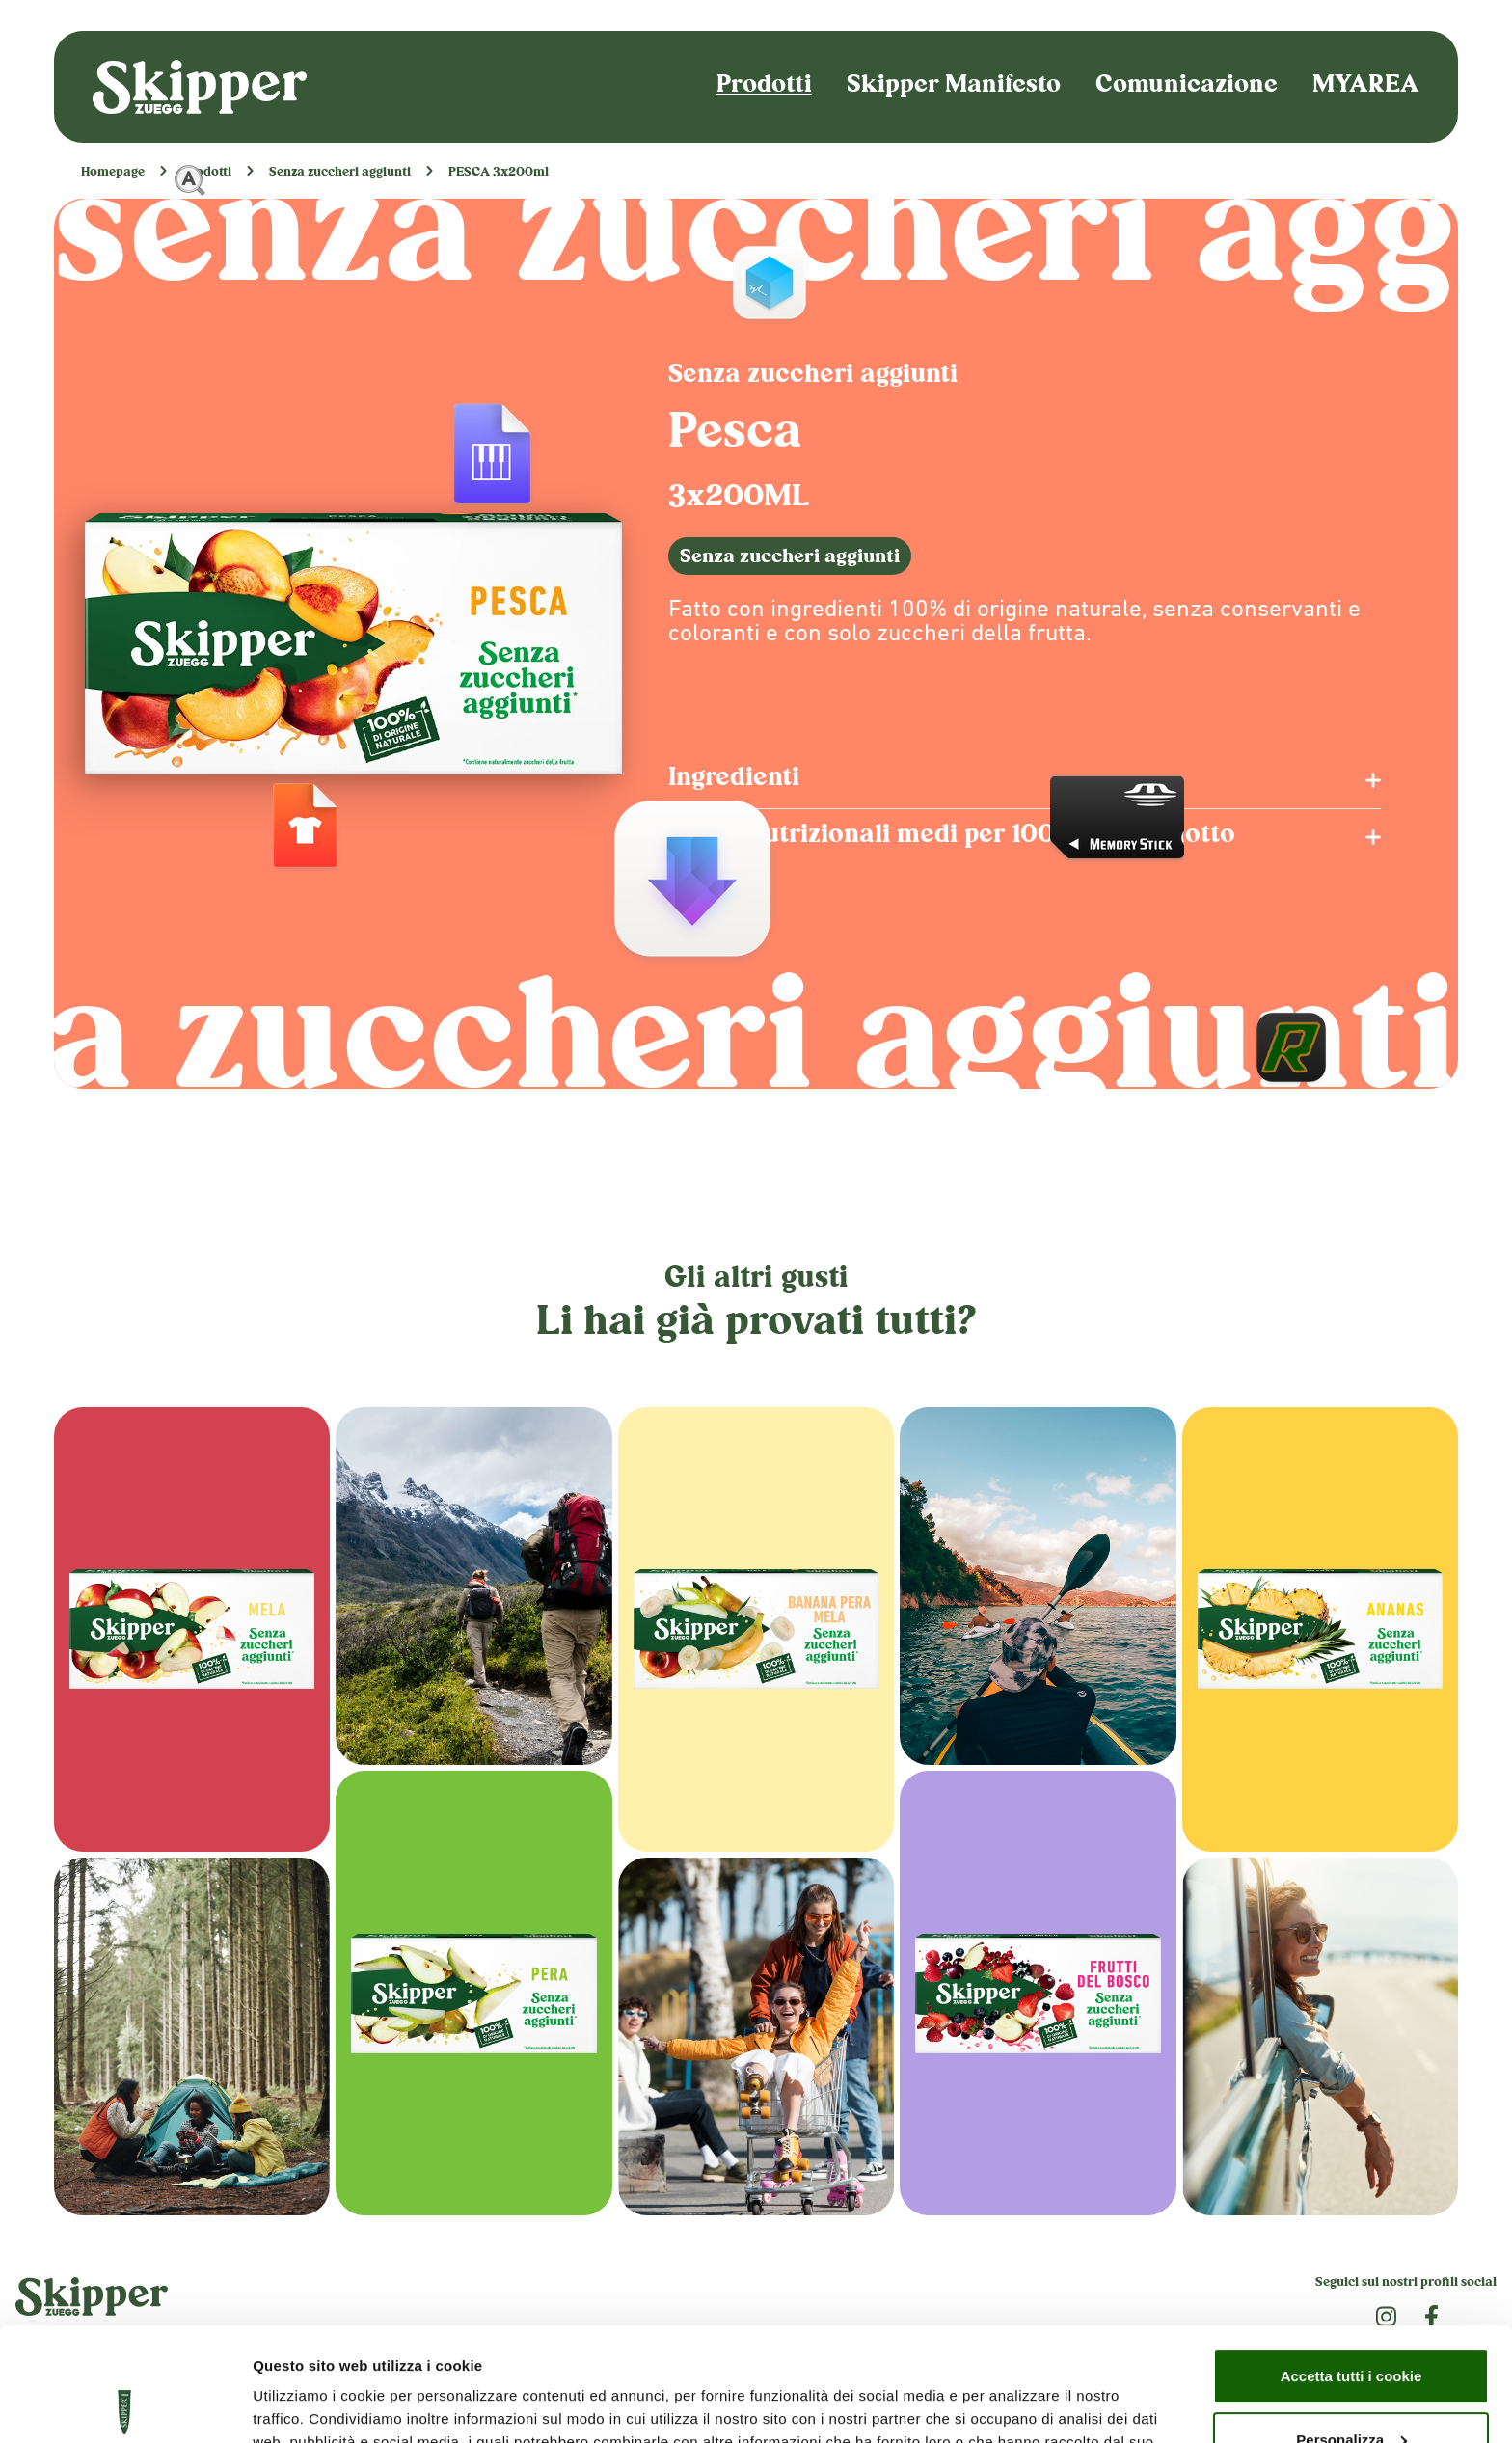 This screenshot has width=1512, height=2443. Describe the element at coordinates (492, 455) in the screenshot. I see `a midi audio file` at that location.